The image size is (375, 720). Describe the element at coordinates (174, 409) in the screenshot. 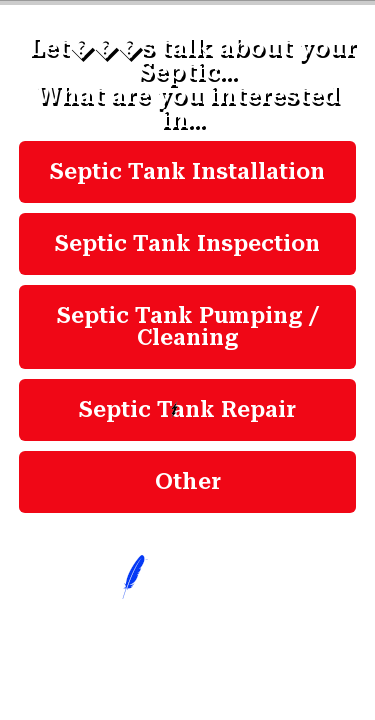

I see `hotwire brand logo` at that location.